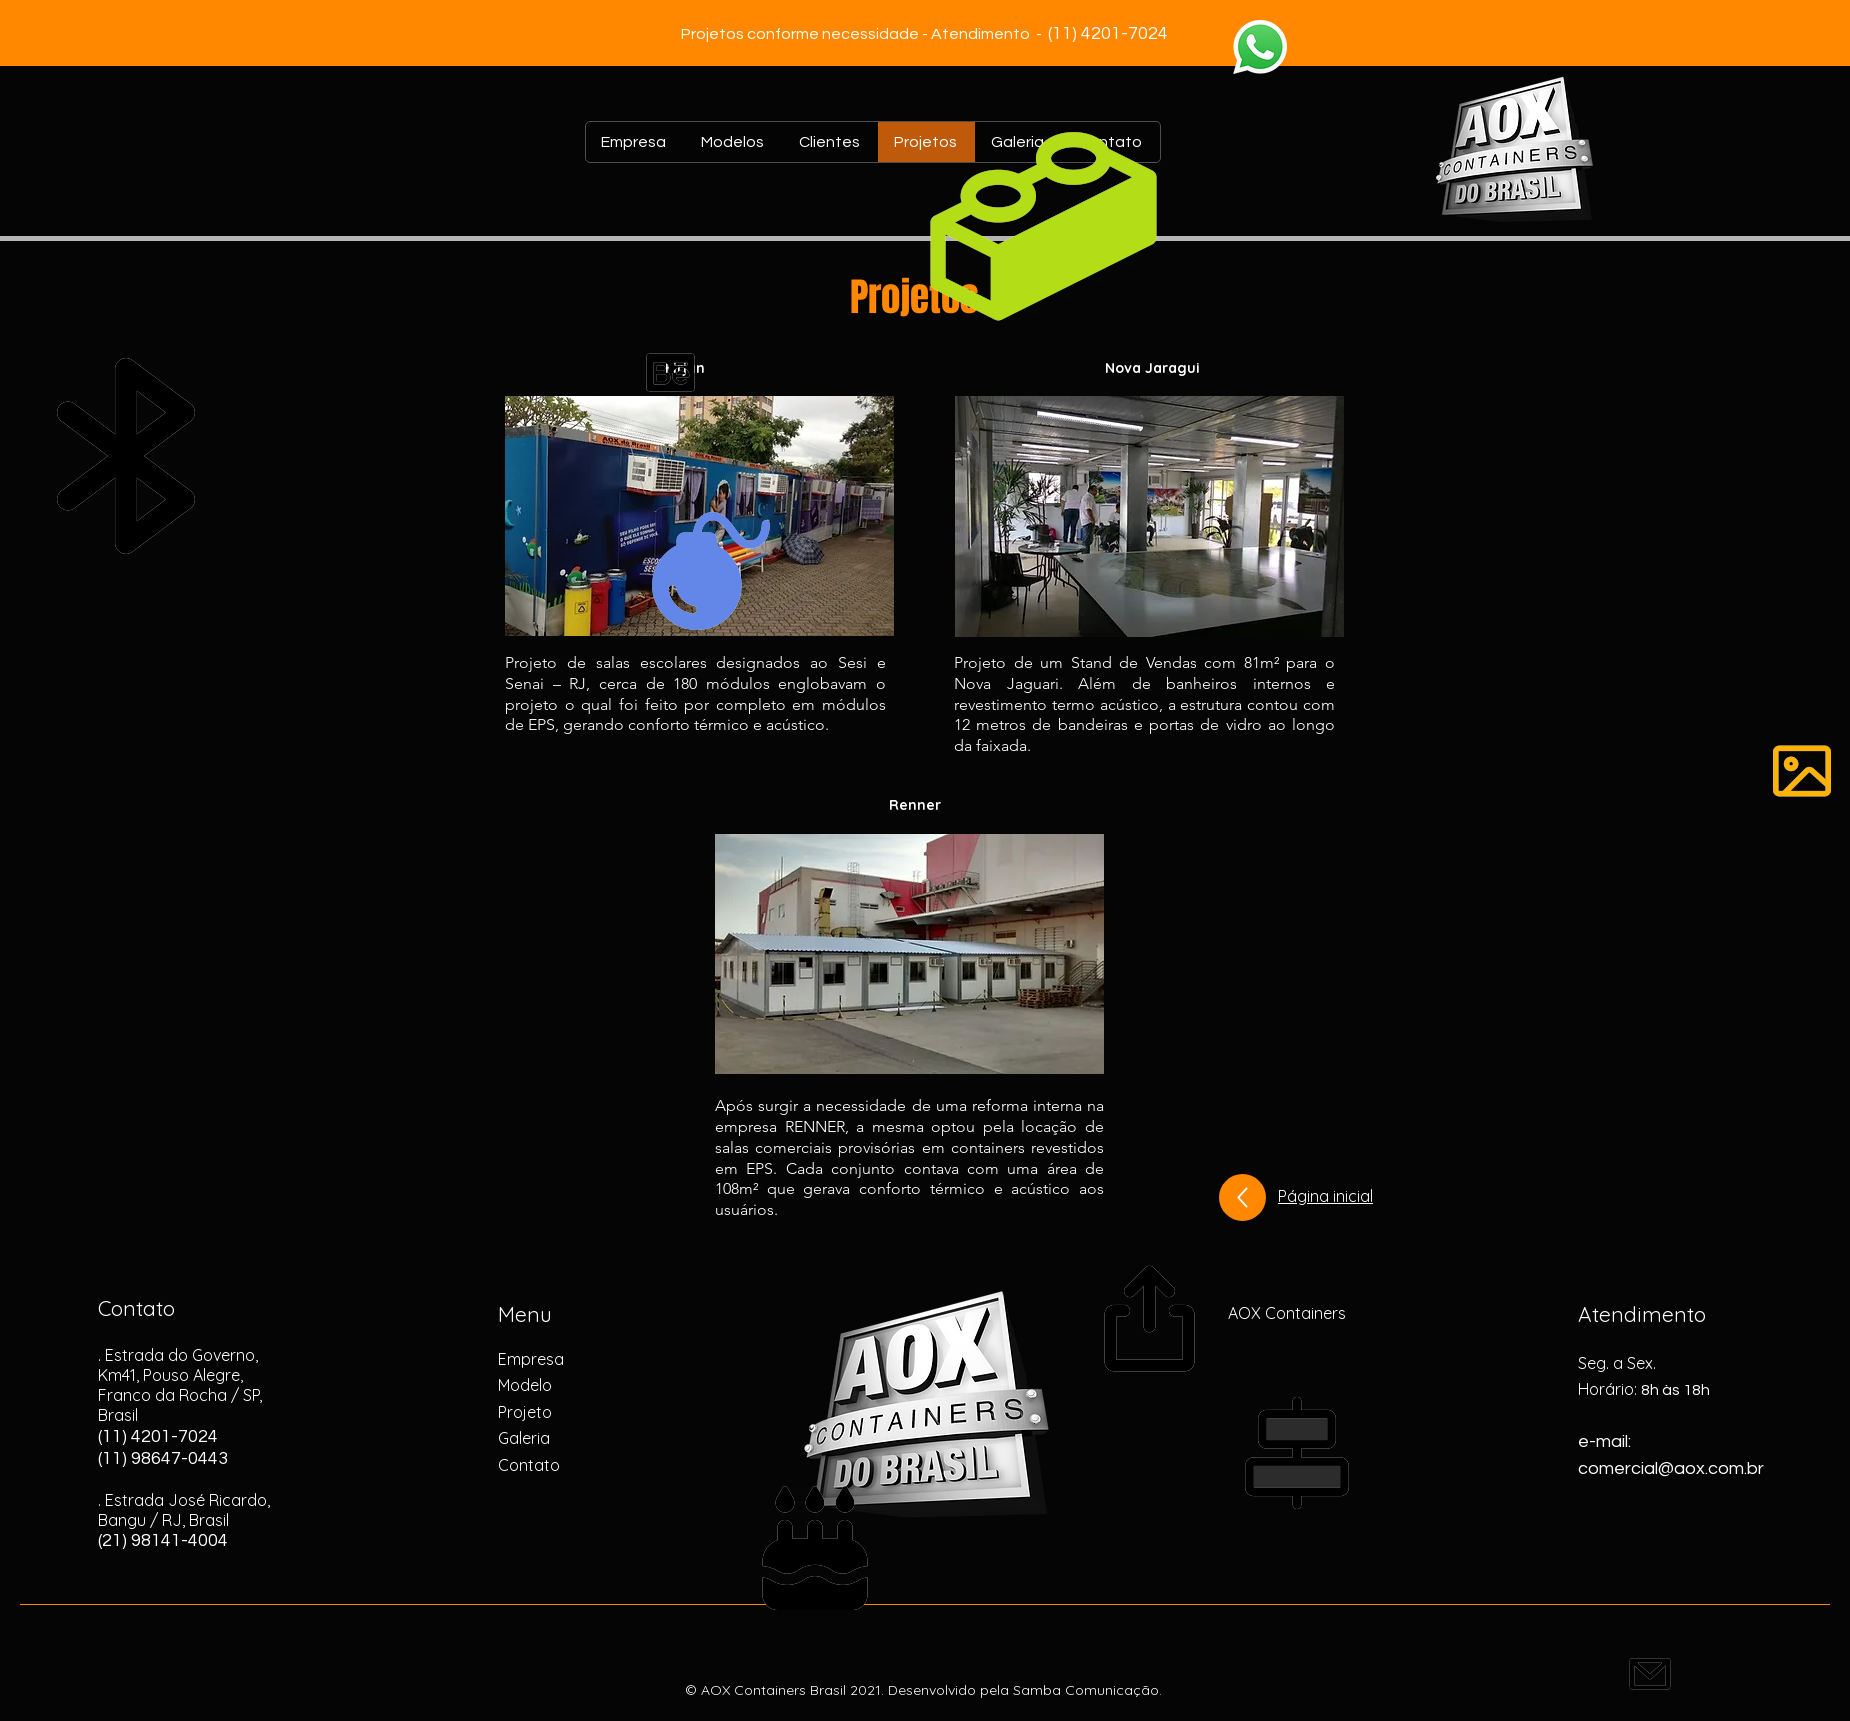 The width and height of the screenshot is (1850, 1721). I want to click on indicates a destructive or dangerous action, so click(705, 569).